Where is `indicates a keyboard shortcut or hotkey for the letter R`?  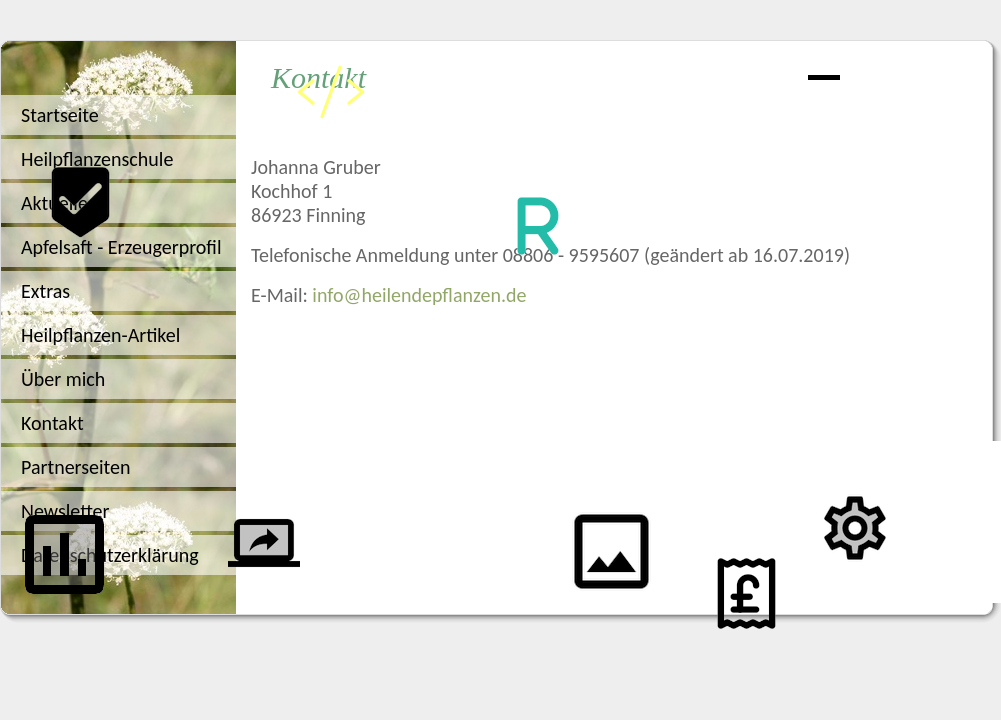
indicates a keyboard shortcut or hotkey for the letter R is located at coordinates (538, 226).